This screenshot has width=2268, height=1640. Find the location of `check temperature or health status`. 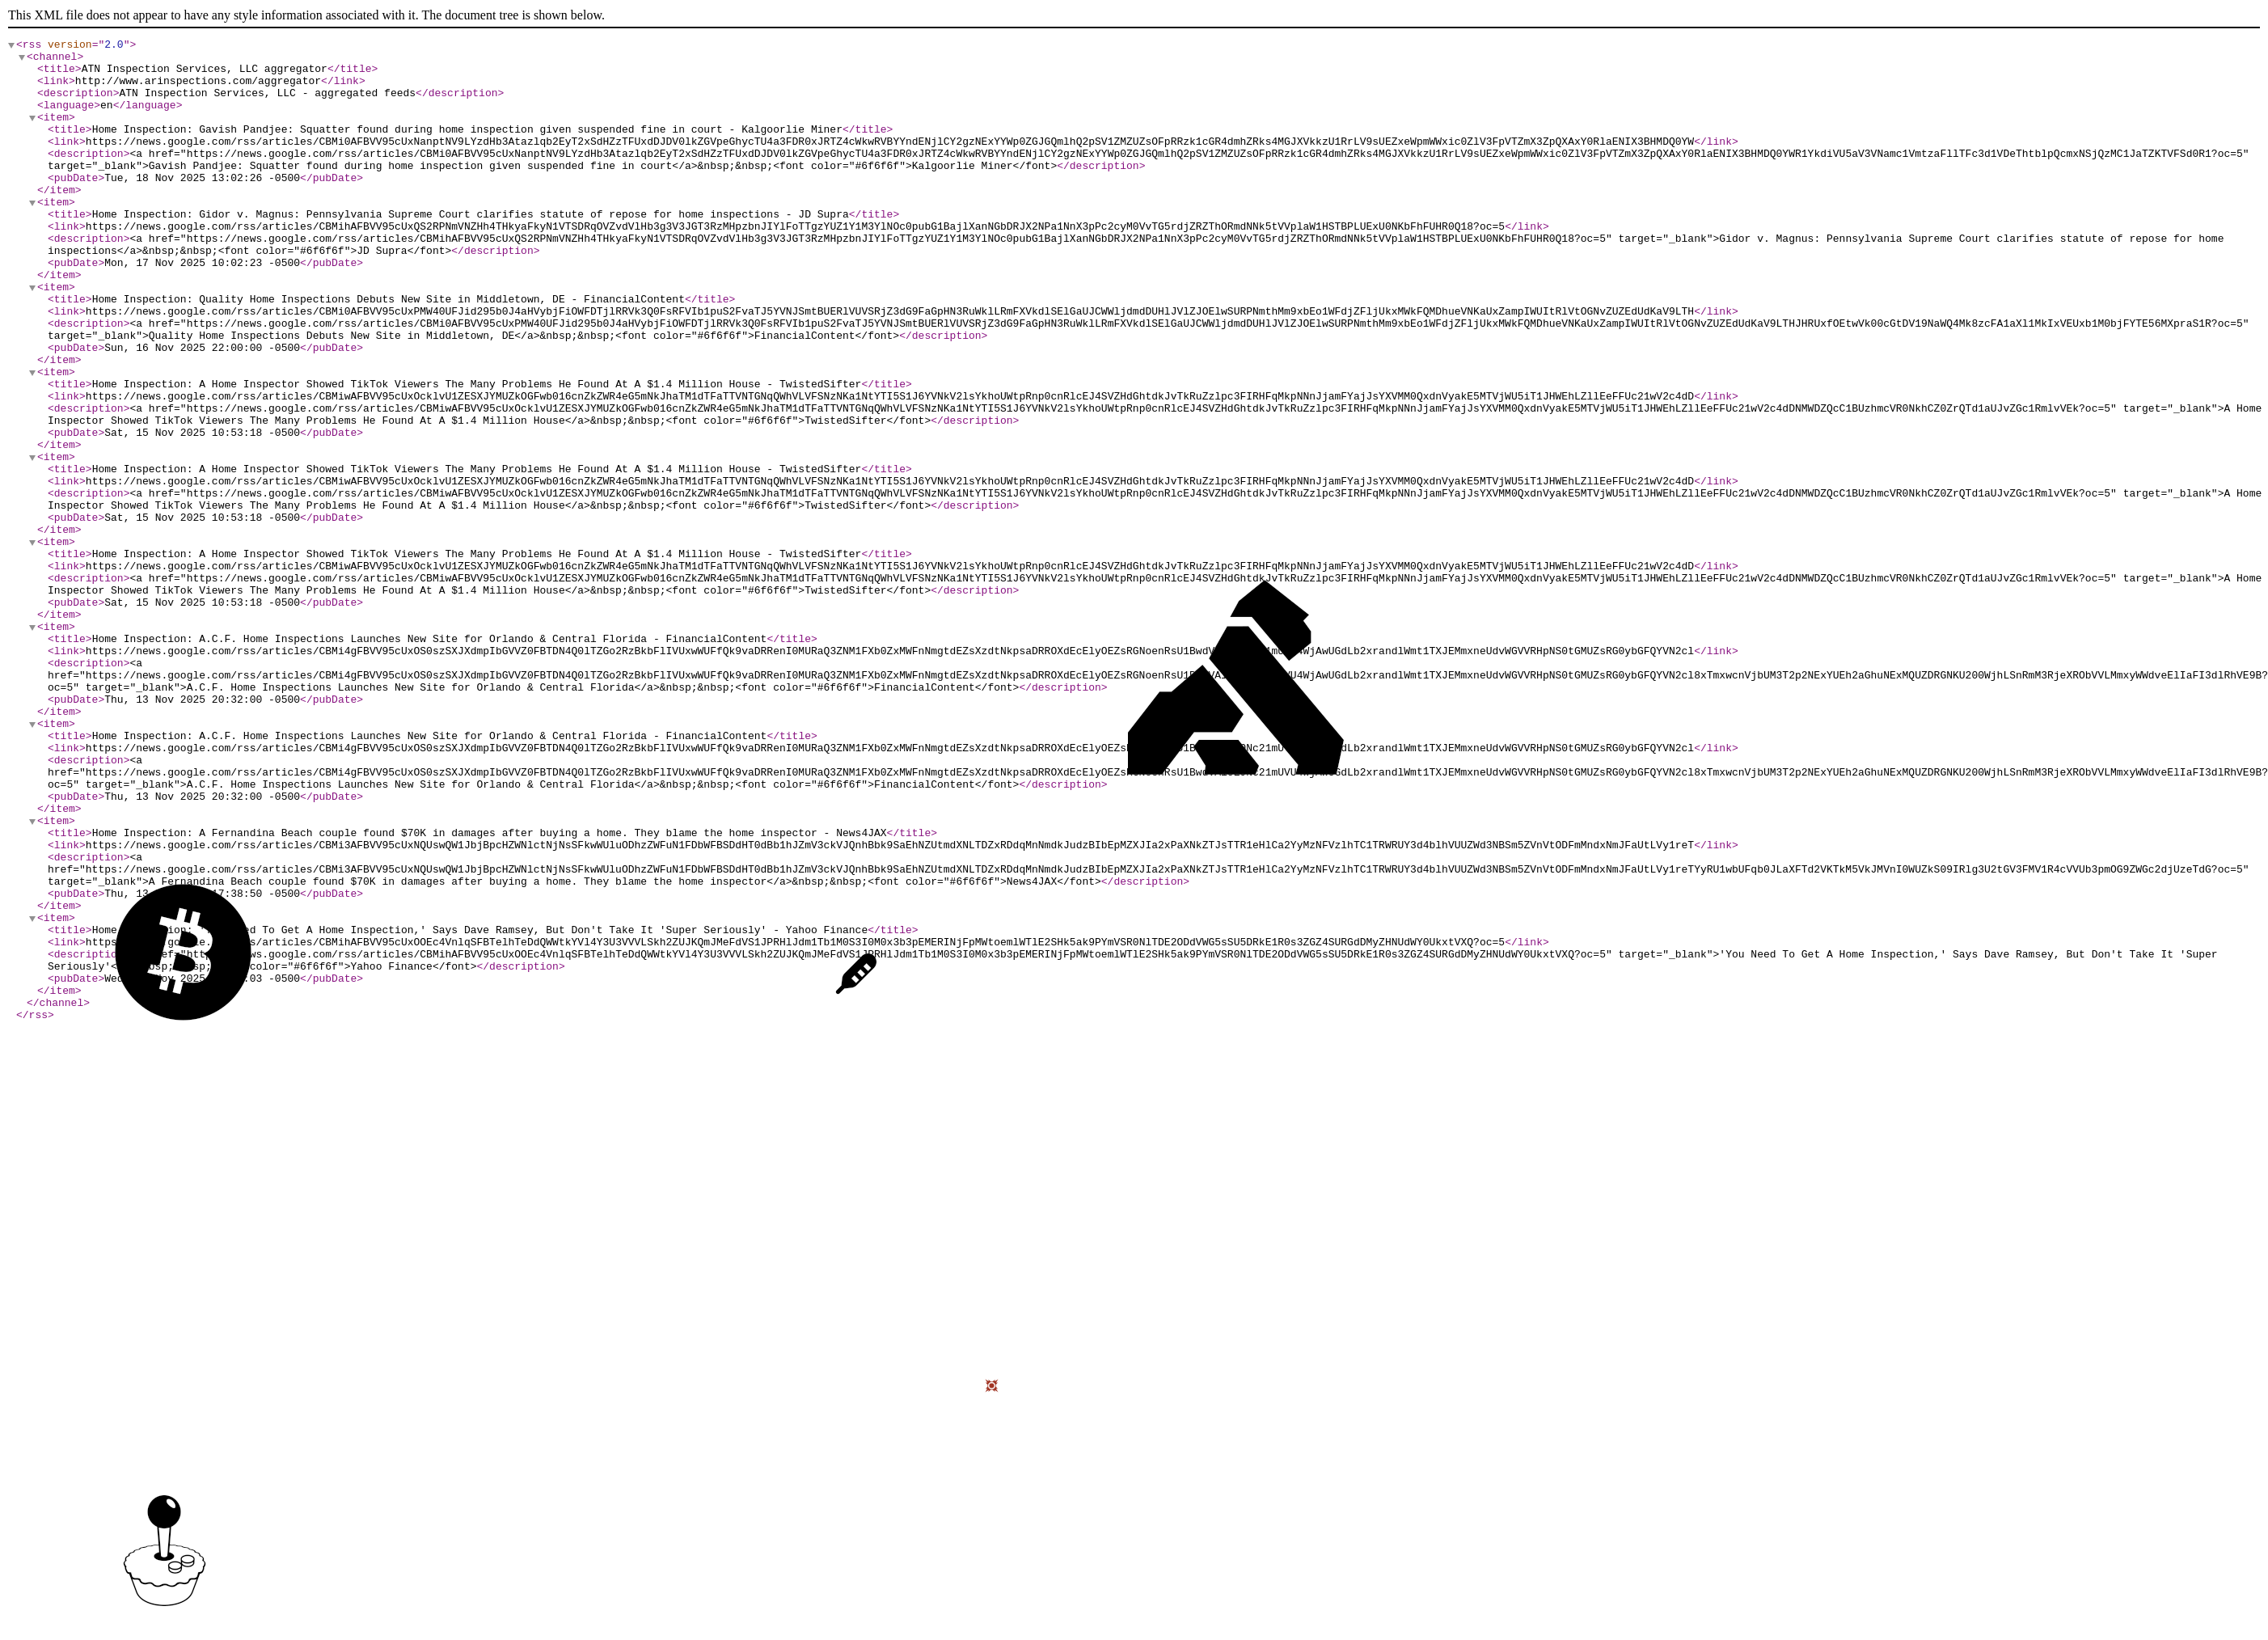

check temperature or health status is located at coordinates (855, 974).